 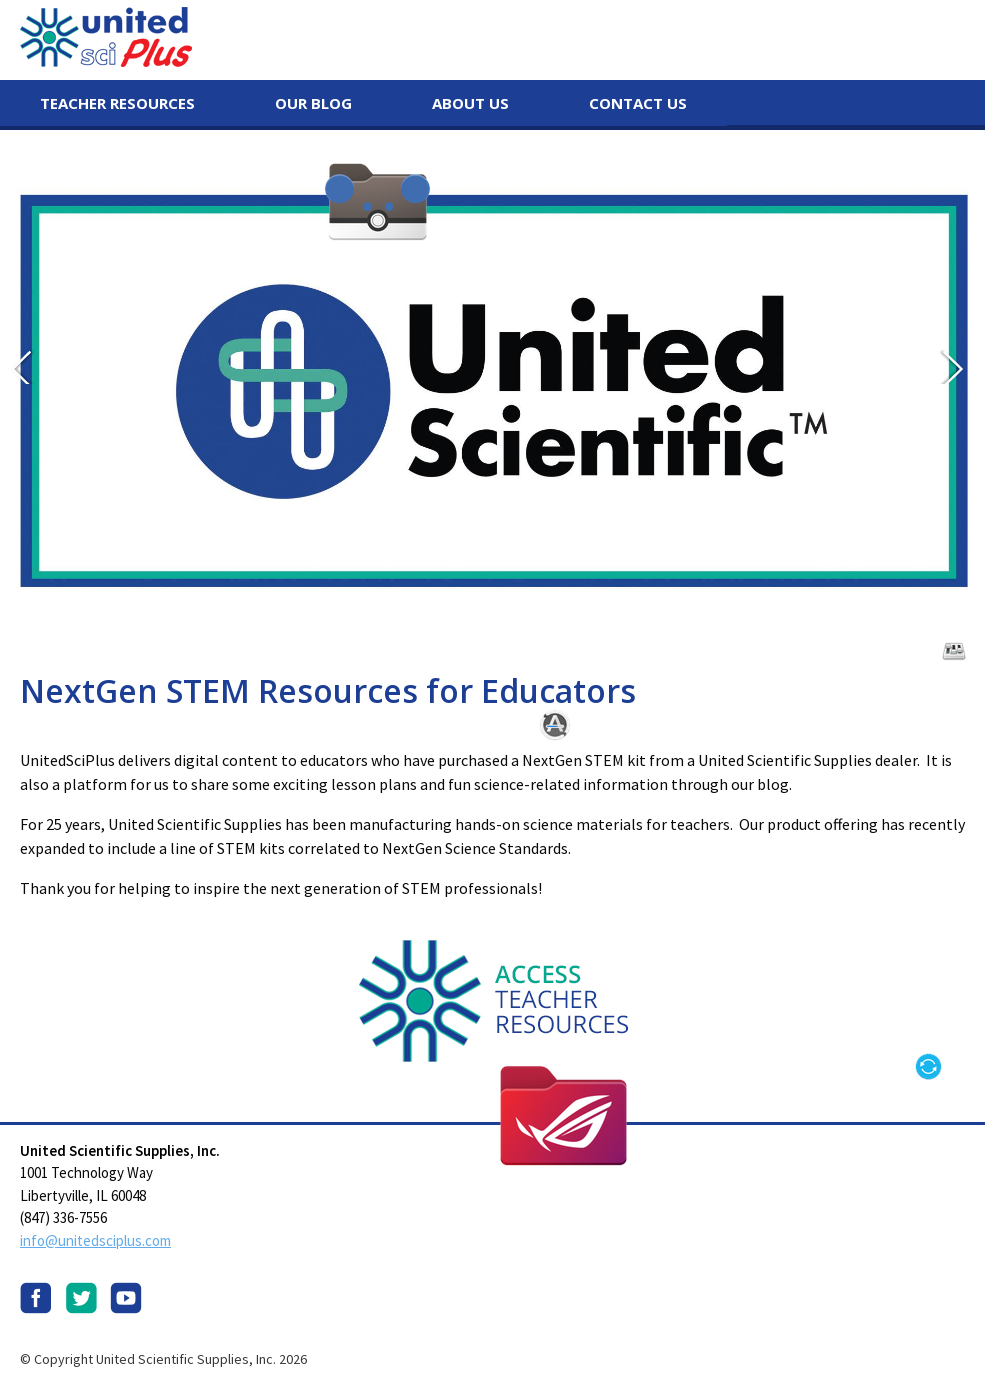 I want to click on folder containing pokémon heavy ball assets, so click(x=377, y=204).